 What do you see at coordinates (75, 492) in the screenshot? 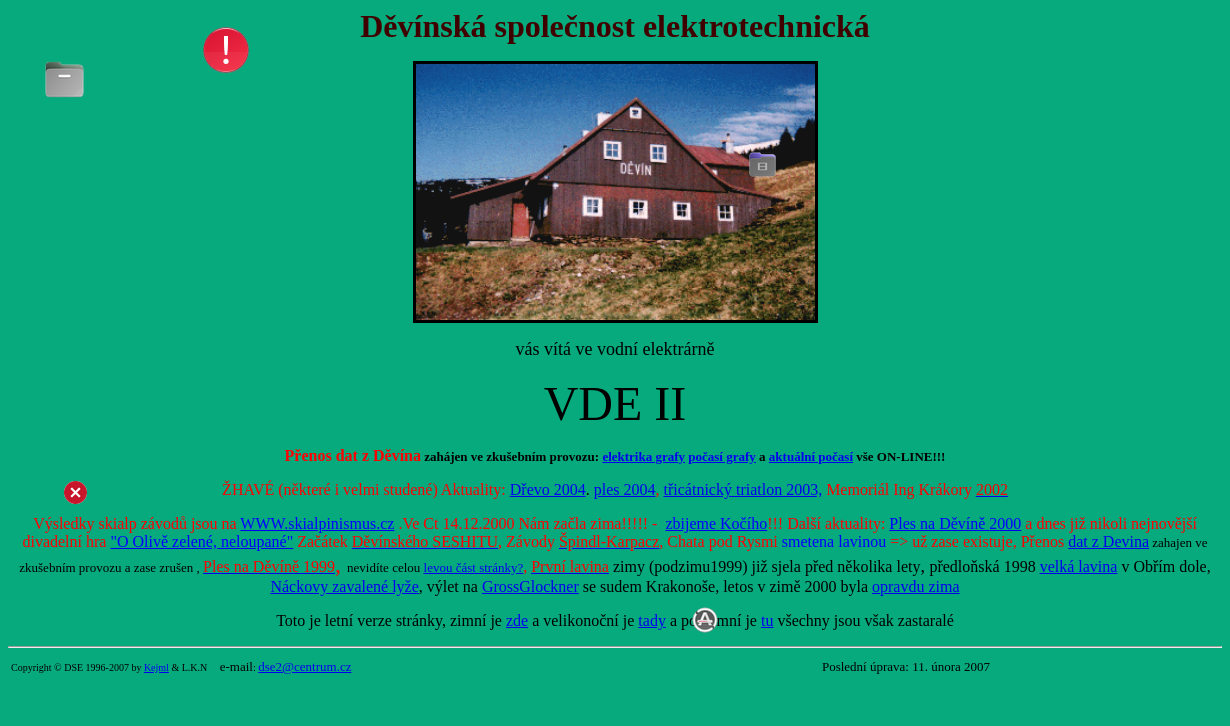
I see `dismiss or cancel a dialog` at bounding box center [75, 492].